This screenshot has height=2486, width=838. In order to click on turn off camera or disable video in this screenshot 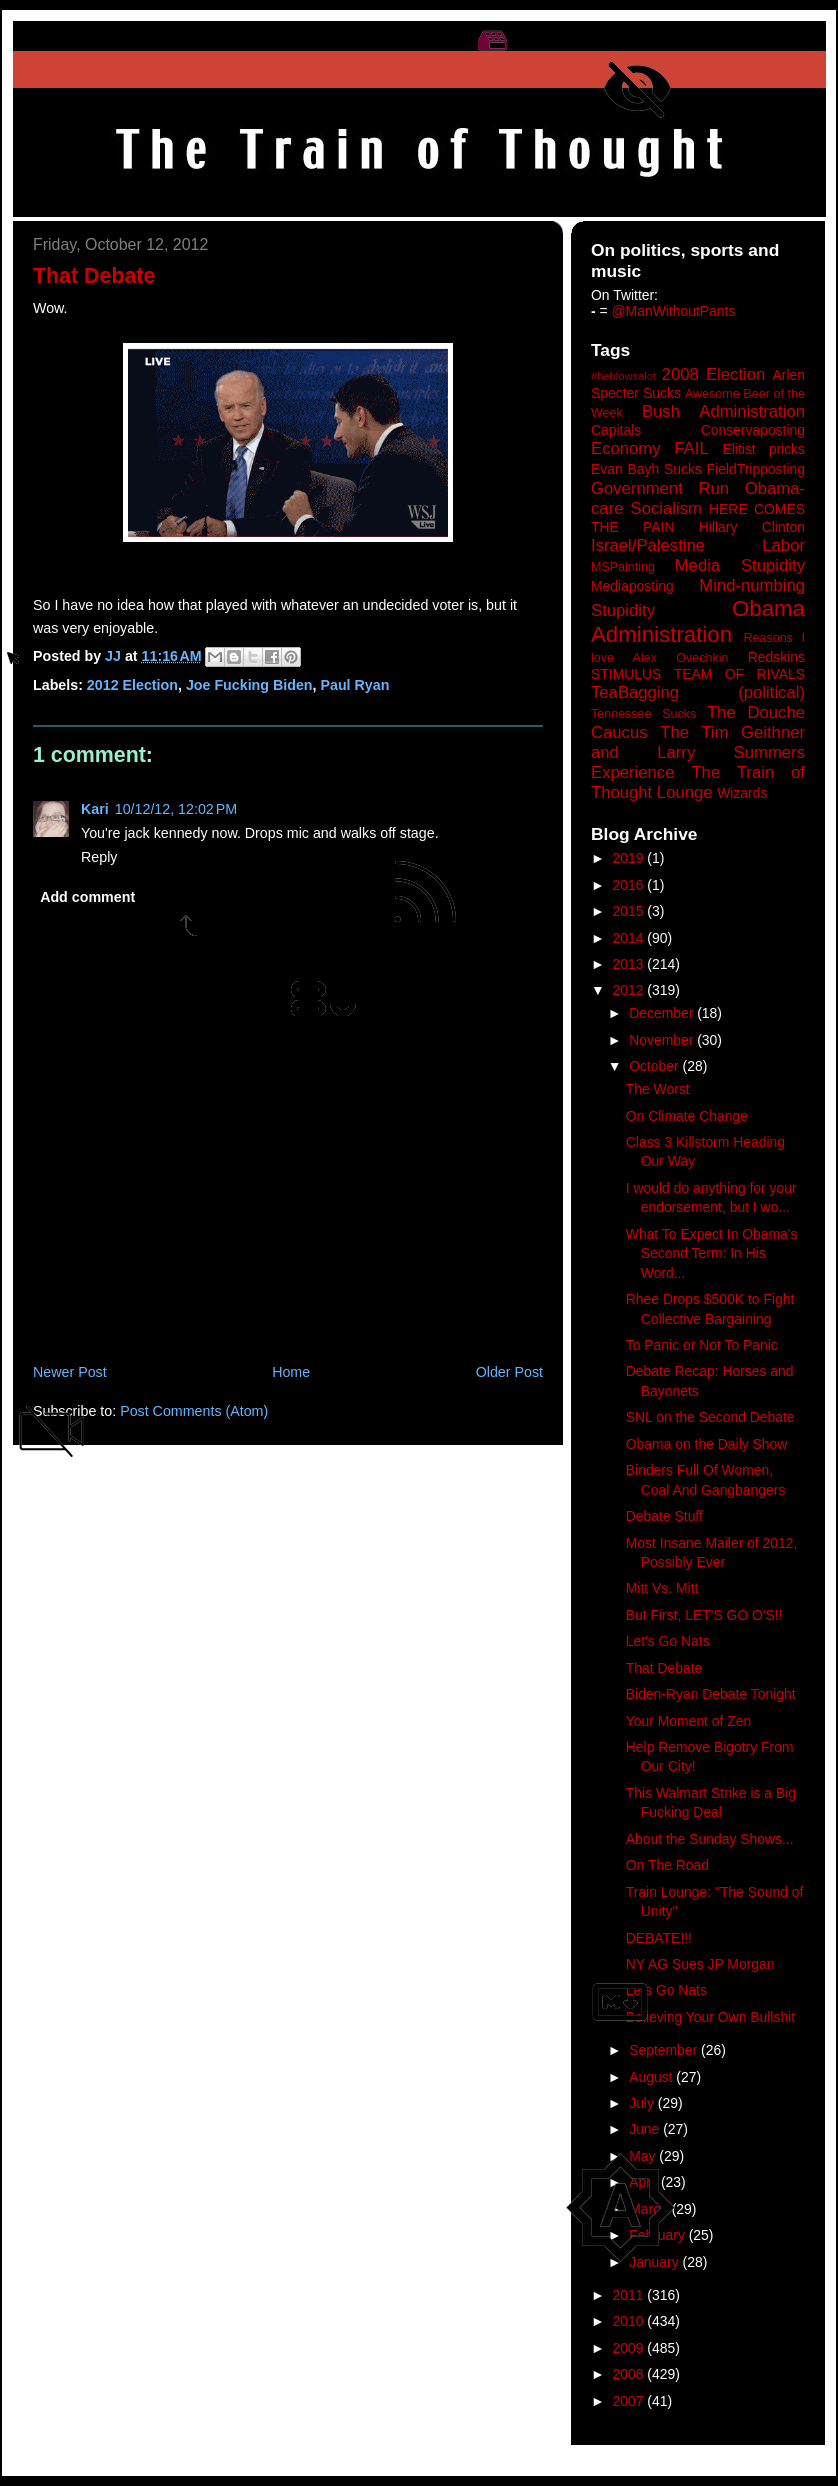, I will do `click(49, 1431)`.